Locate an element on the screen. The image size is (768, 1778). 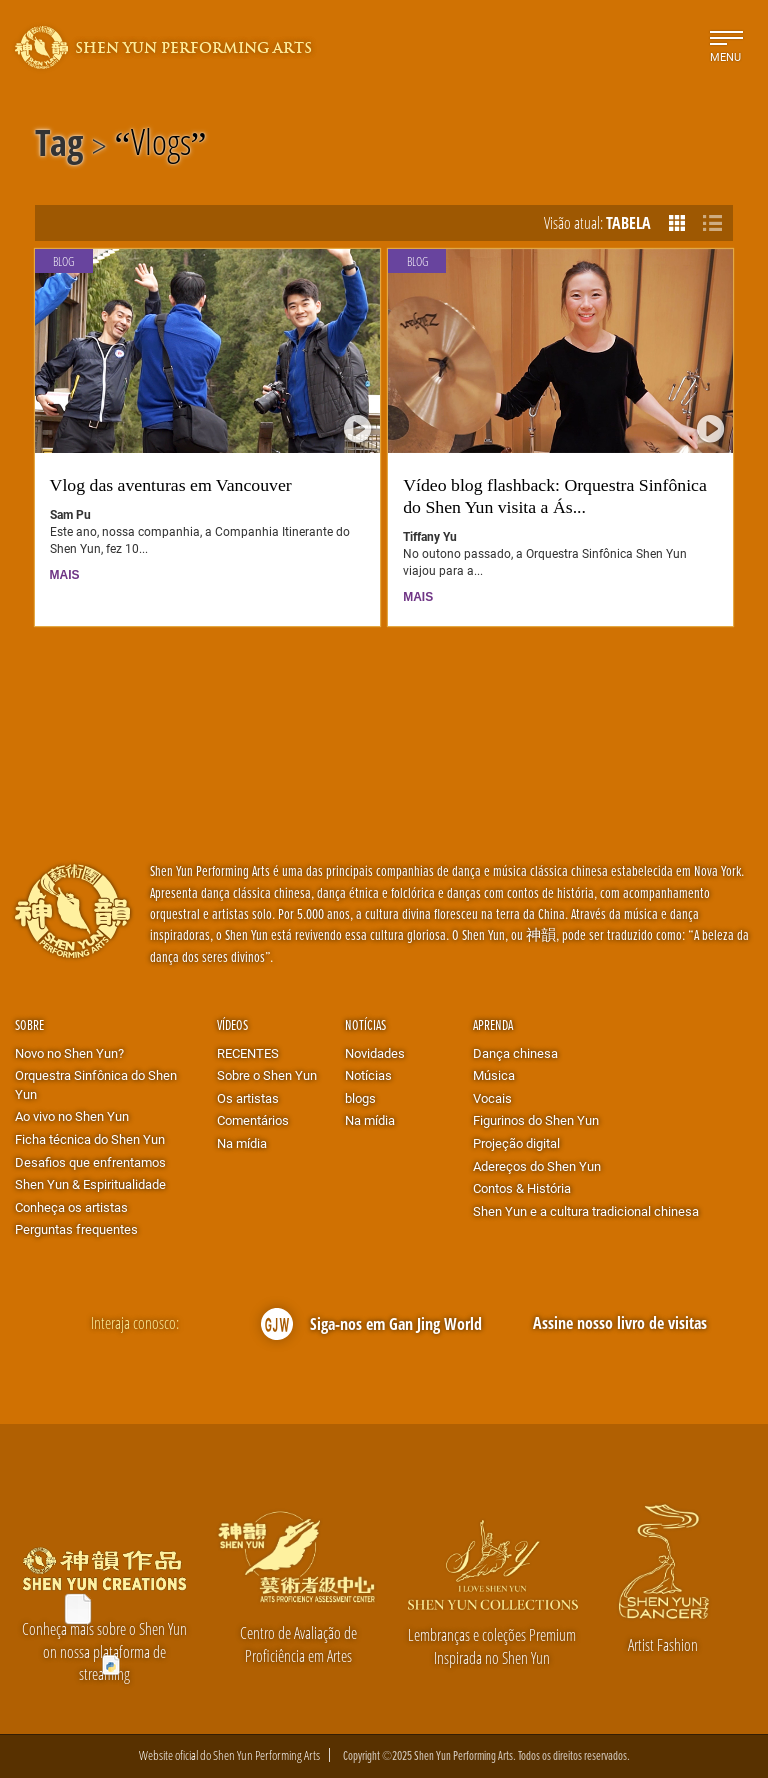
python 3 source code file is located at coordinates (111, 1665).